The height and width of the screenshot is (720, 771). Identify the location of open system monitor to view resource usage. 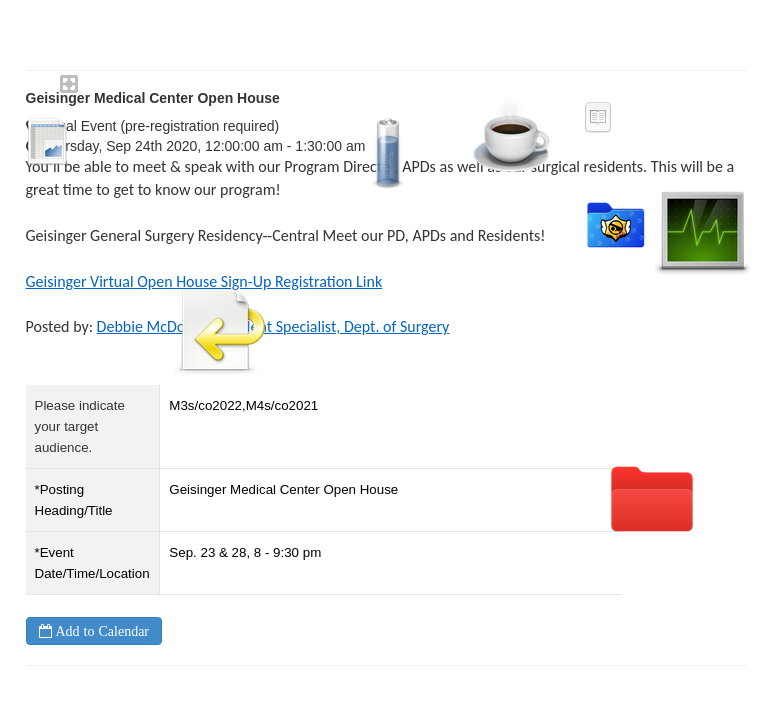
(702, 228).